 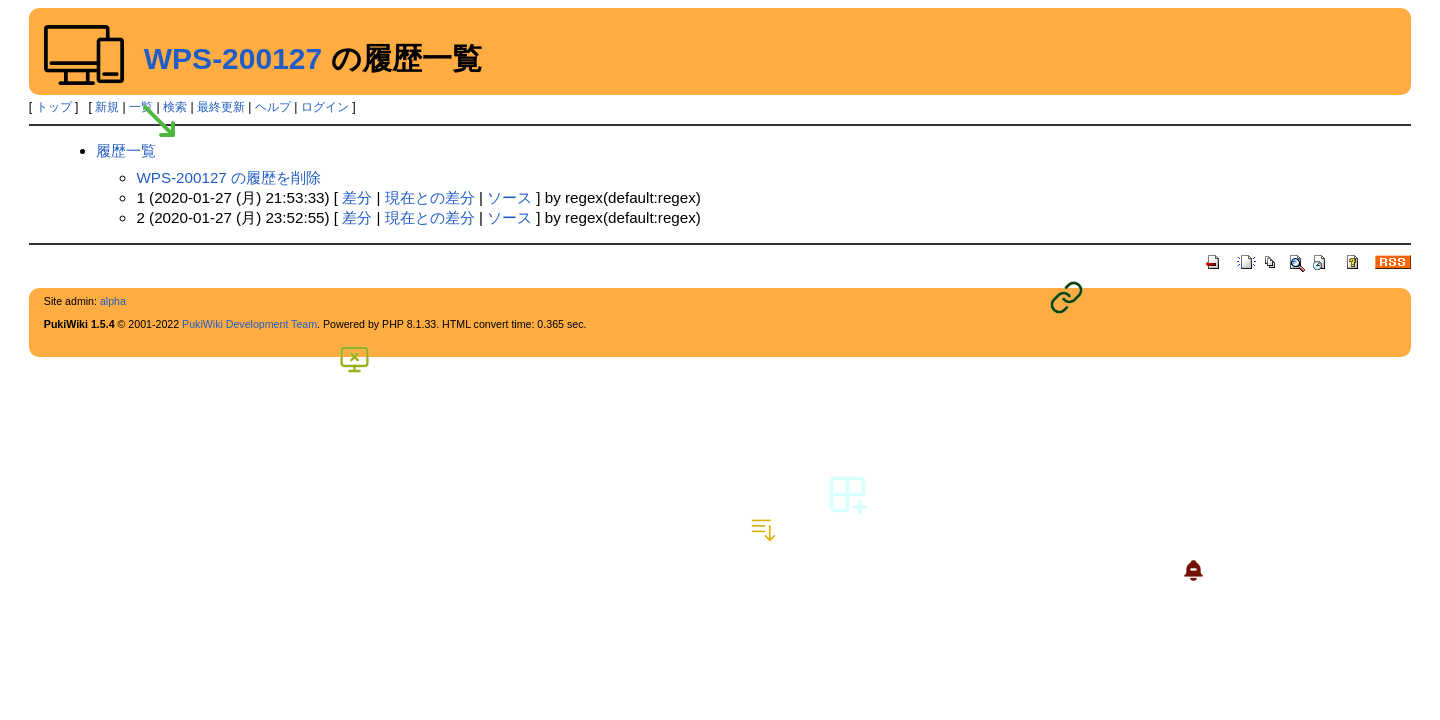 I want to click on disconnect or disable display, so click(x=354, y=359).